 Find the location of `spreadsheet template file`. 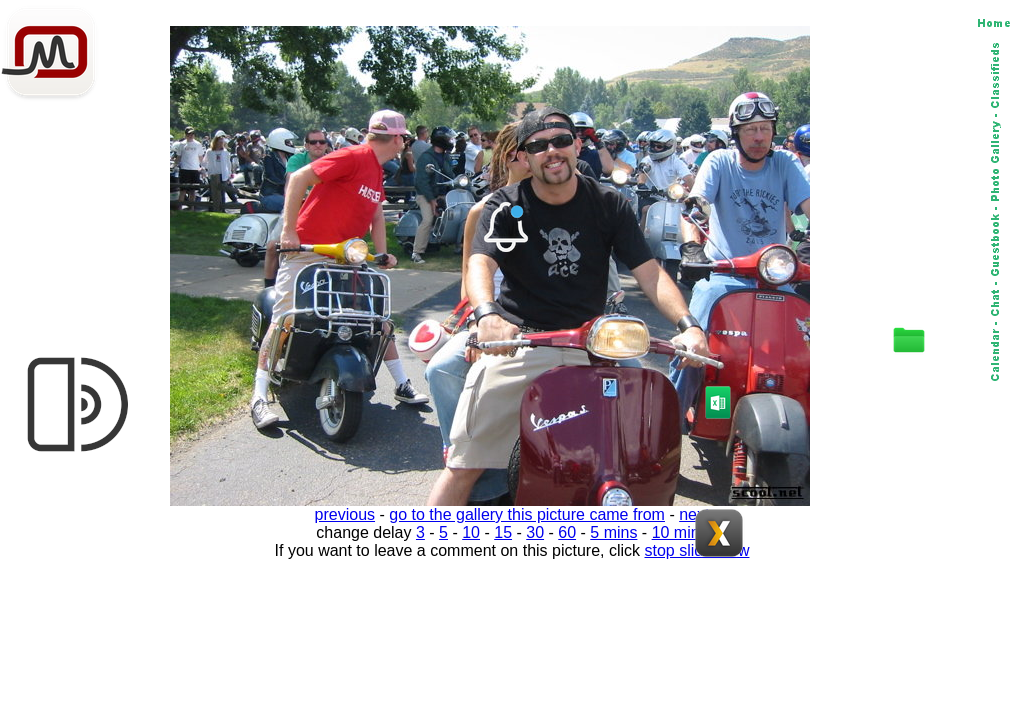

spreadsheet template file is located at coordinates (718, 403).